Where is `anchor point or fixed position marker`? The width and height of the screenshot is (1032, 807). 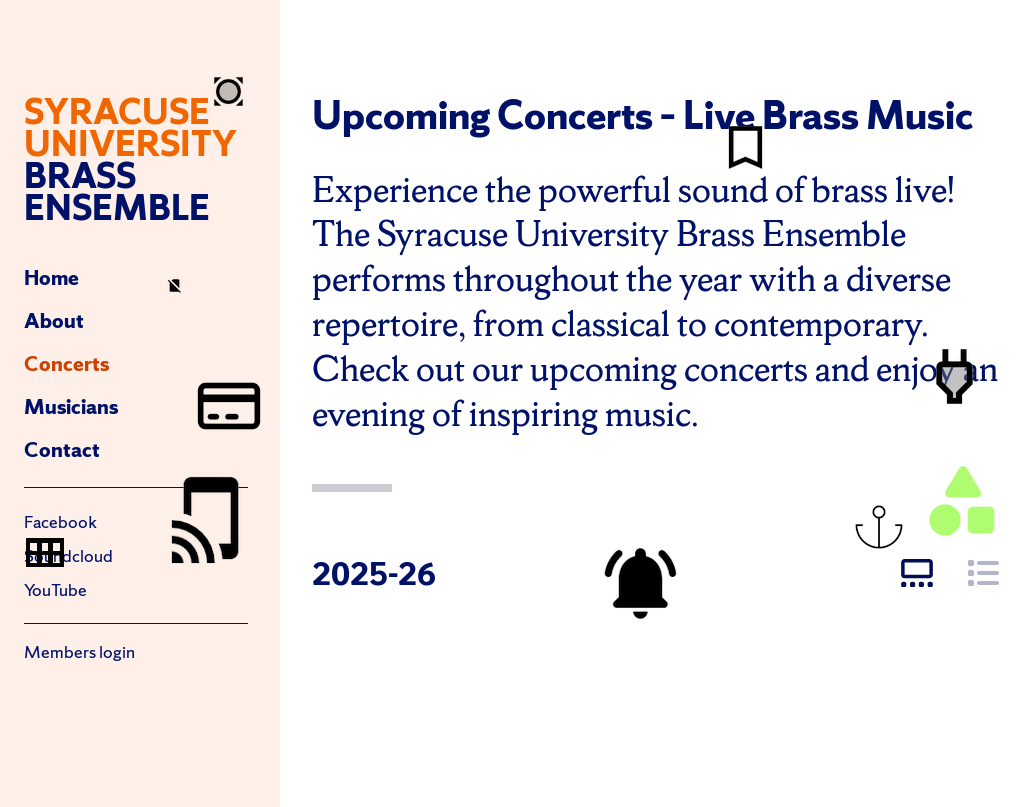 anchor point or fixed position marker is located at coordinates (879, 527).